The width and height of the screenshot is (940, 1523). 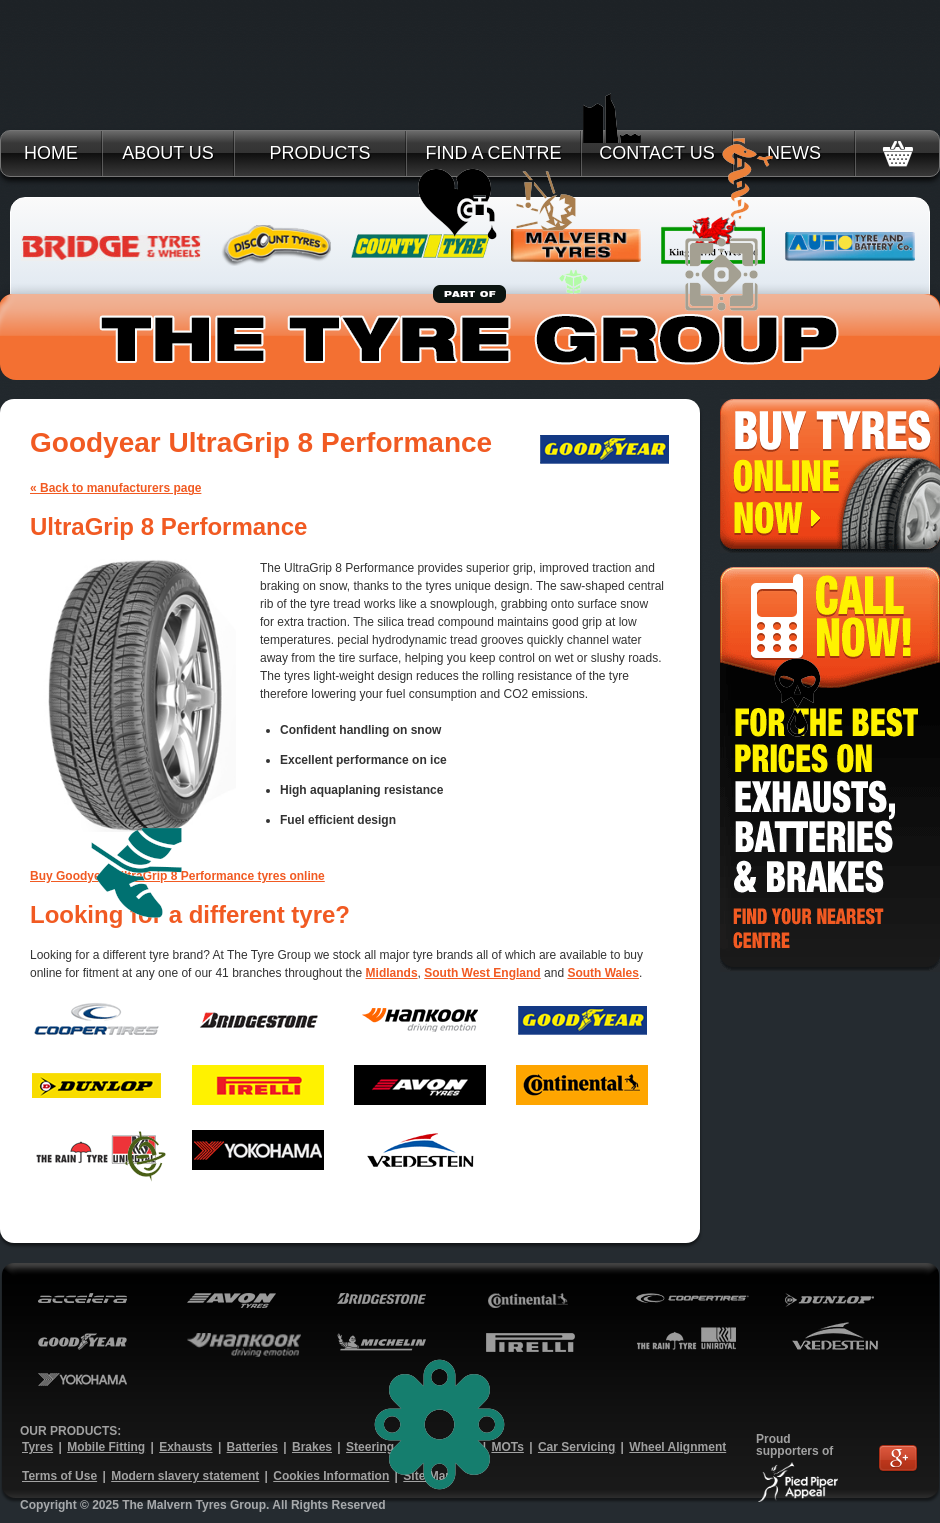 I want to click on equip shoulder armor to your character, so click(x=573, y=281).